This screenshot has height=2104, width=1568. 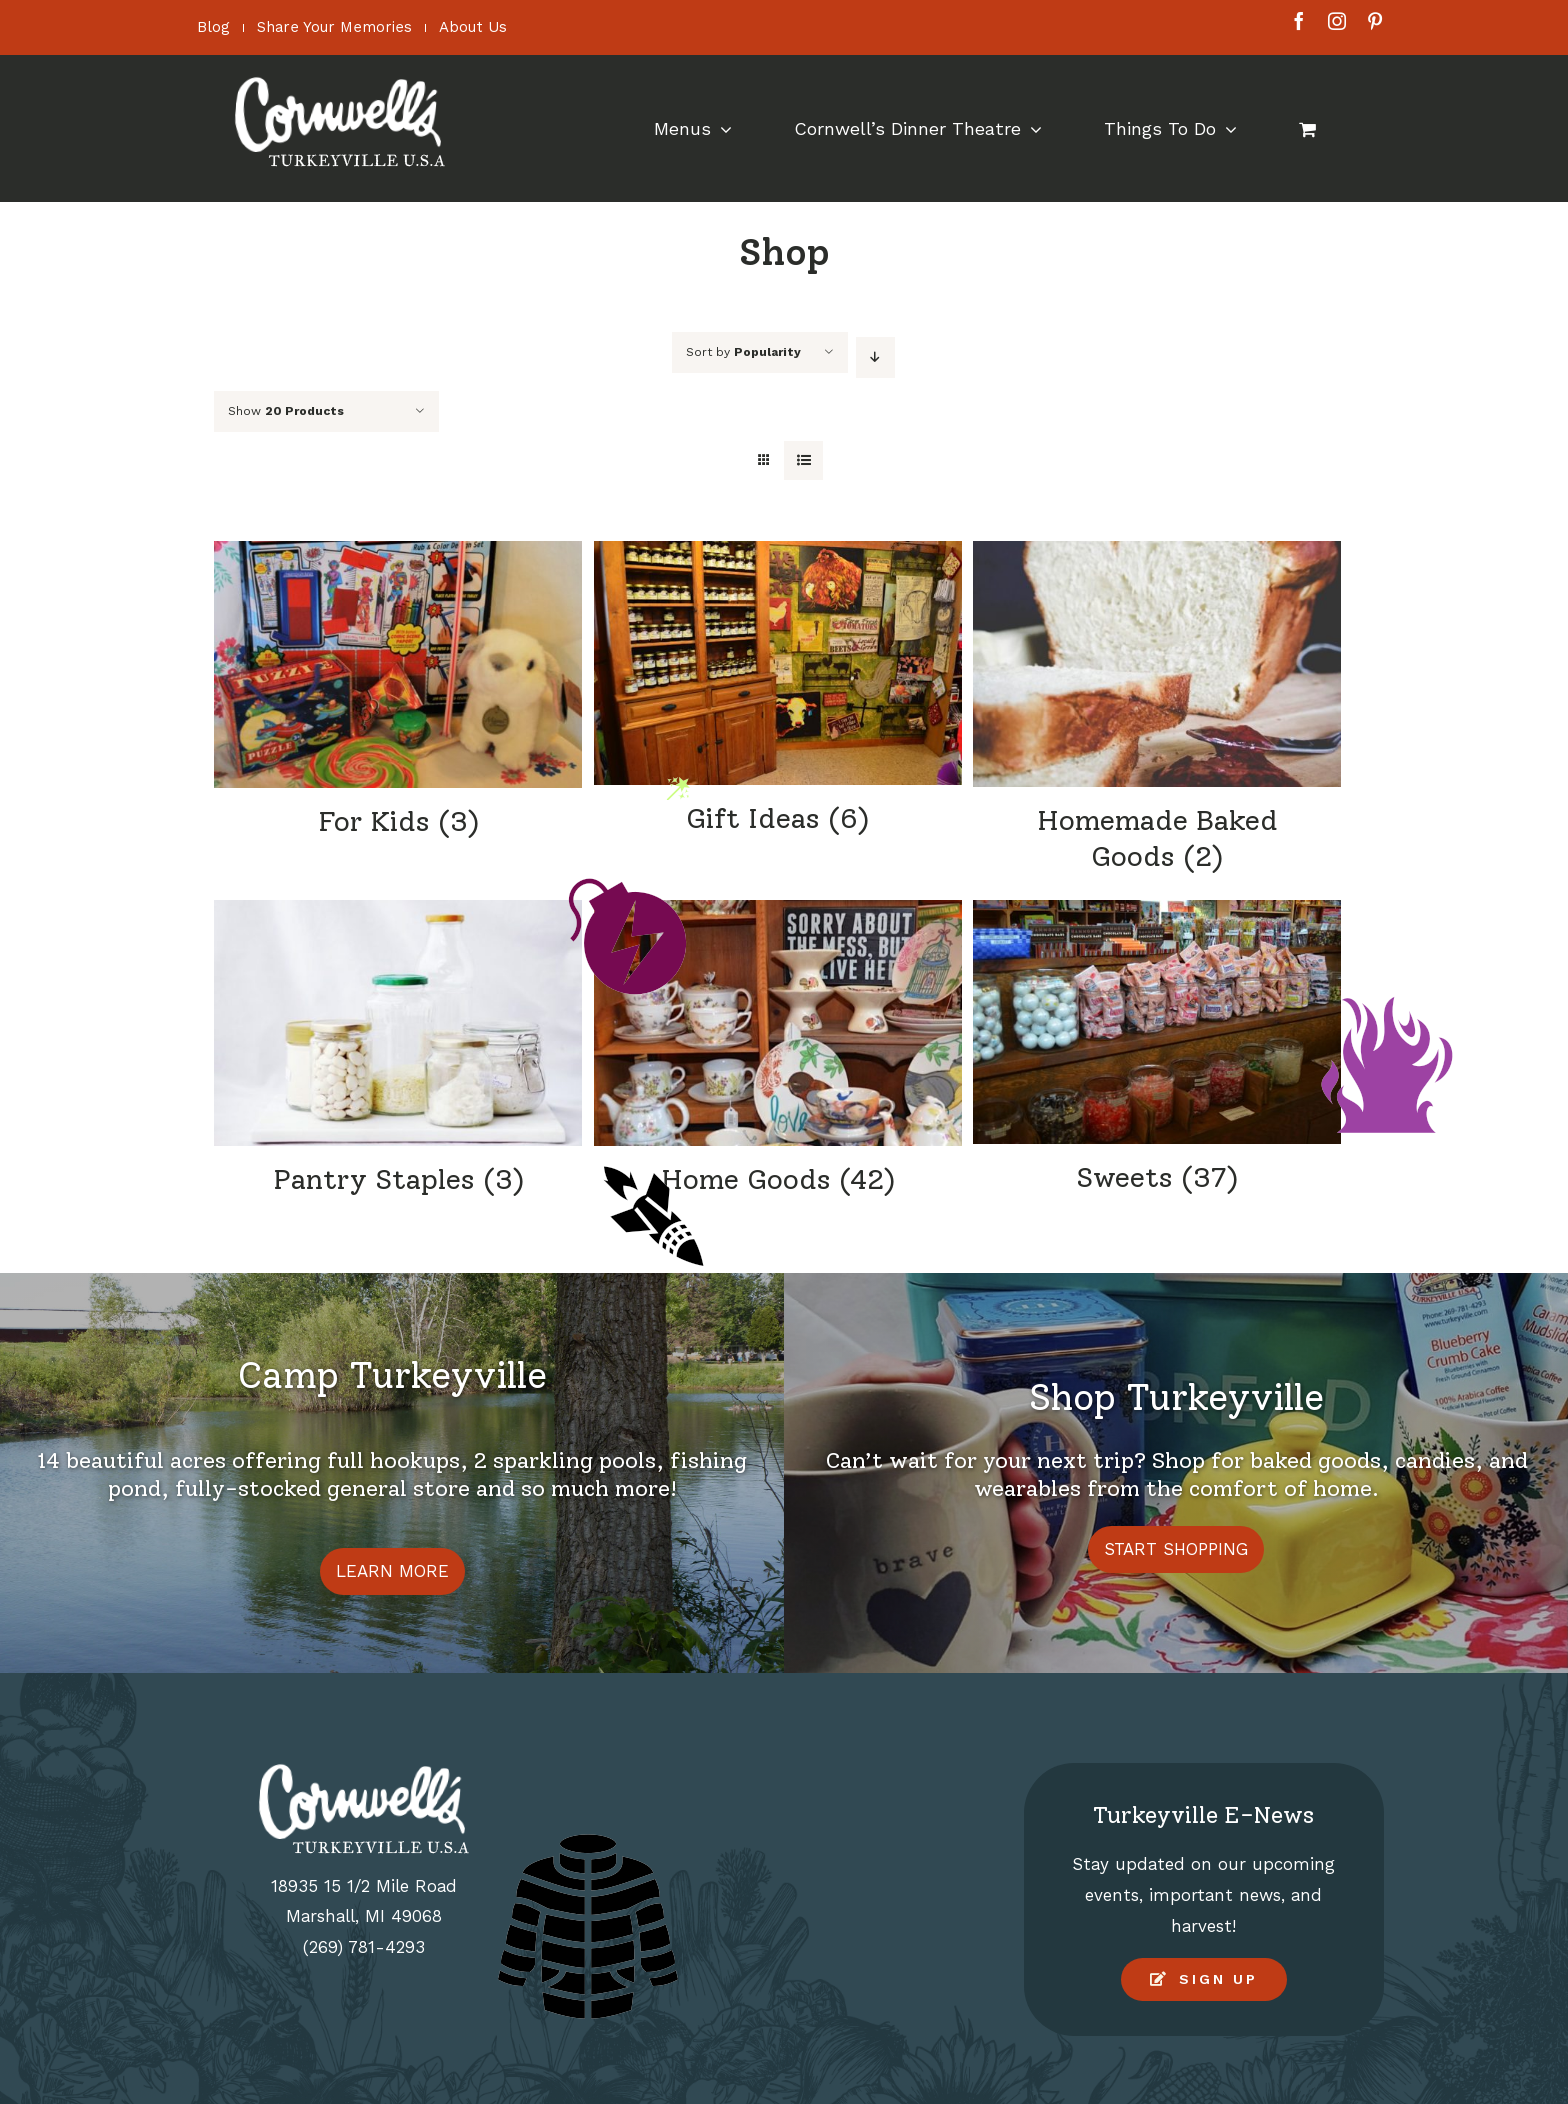 I want to click on launch or deploy an application, so click(x=654, y=1215).